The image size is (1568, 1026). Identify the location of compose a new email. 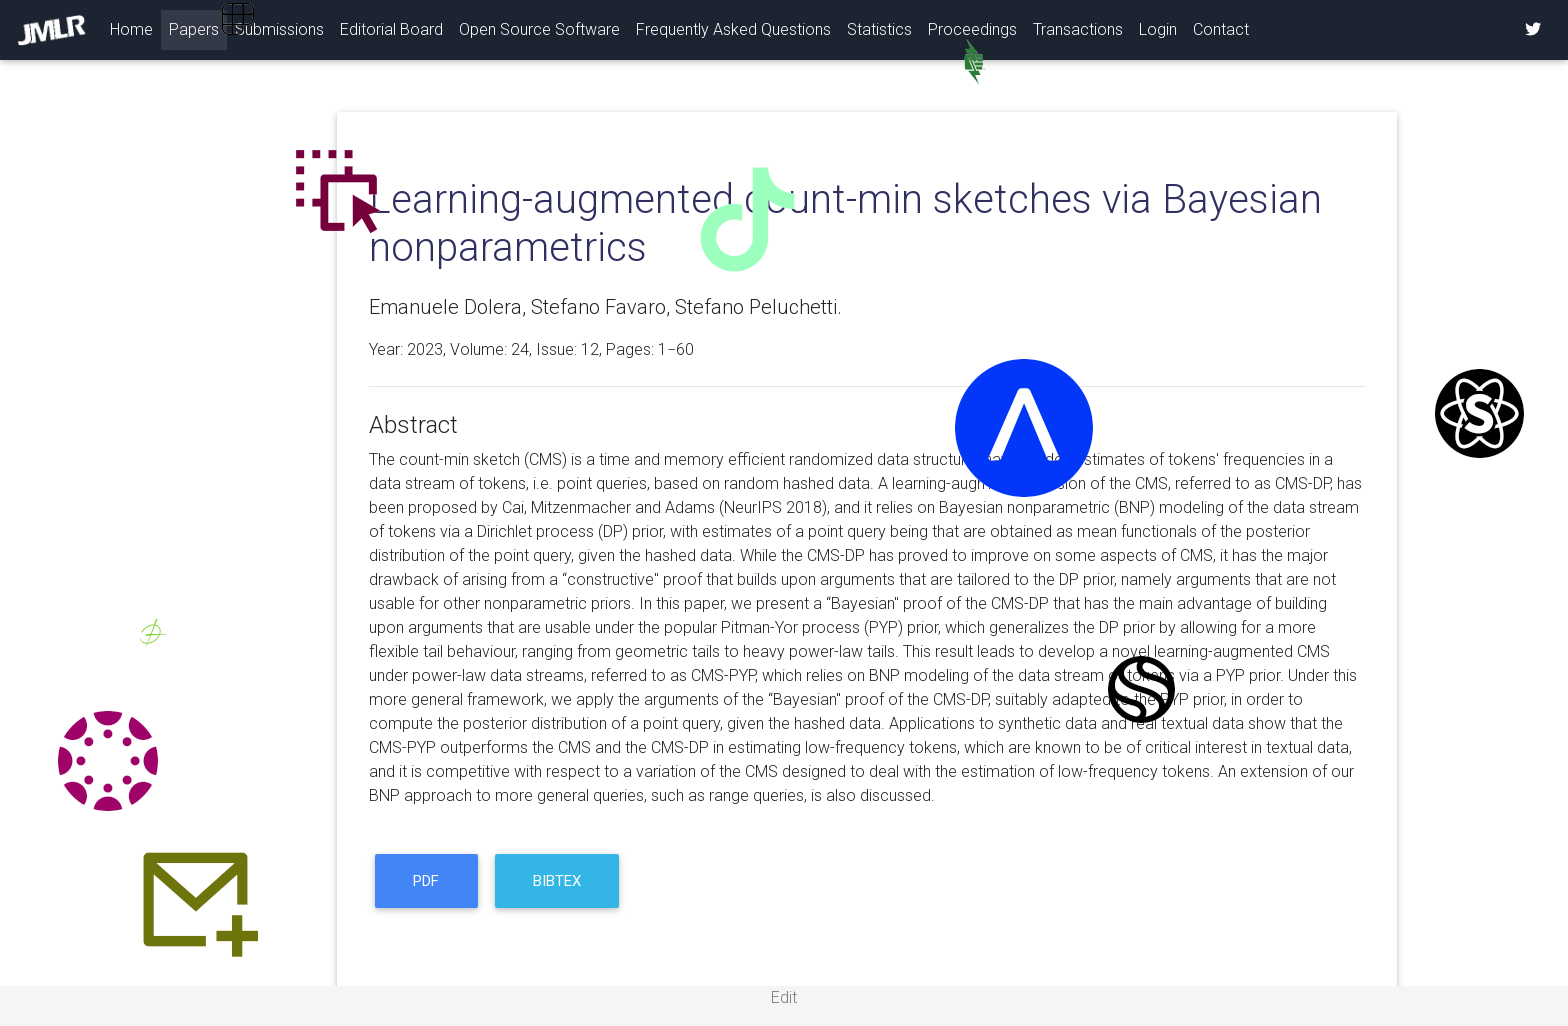
(195, 899).